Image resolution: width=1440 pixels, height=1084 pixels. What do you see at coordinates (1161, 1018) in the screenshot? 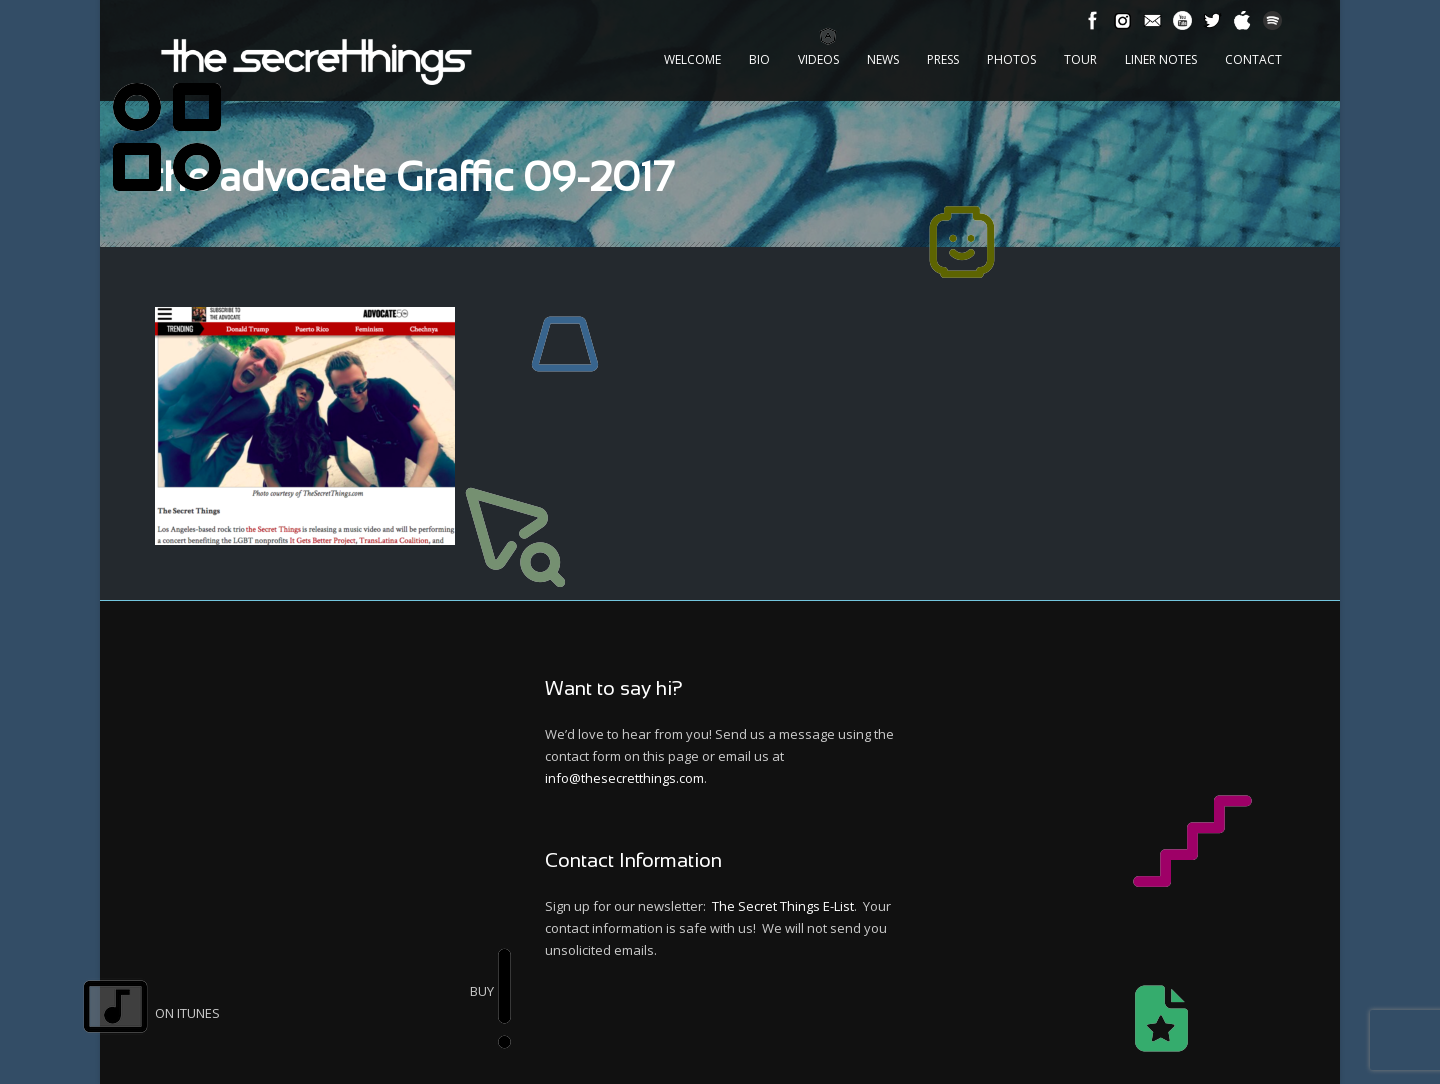
I see `view starred or favorite files` at bounding box center [1161, 1018].